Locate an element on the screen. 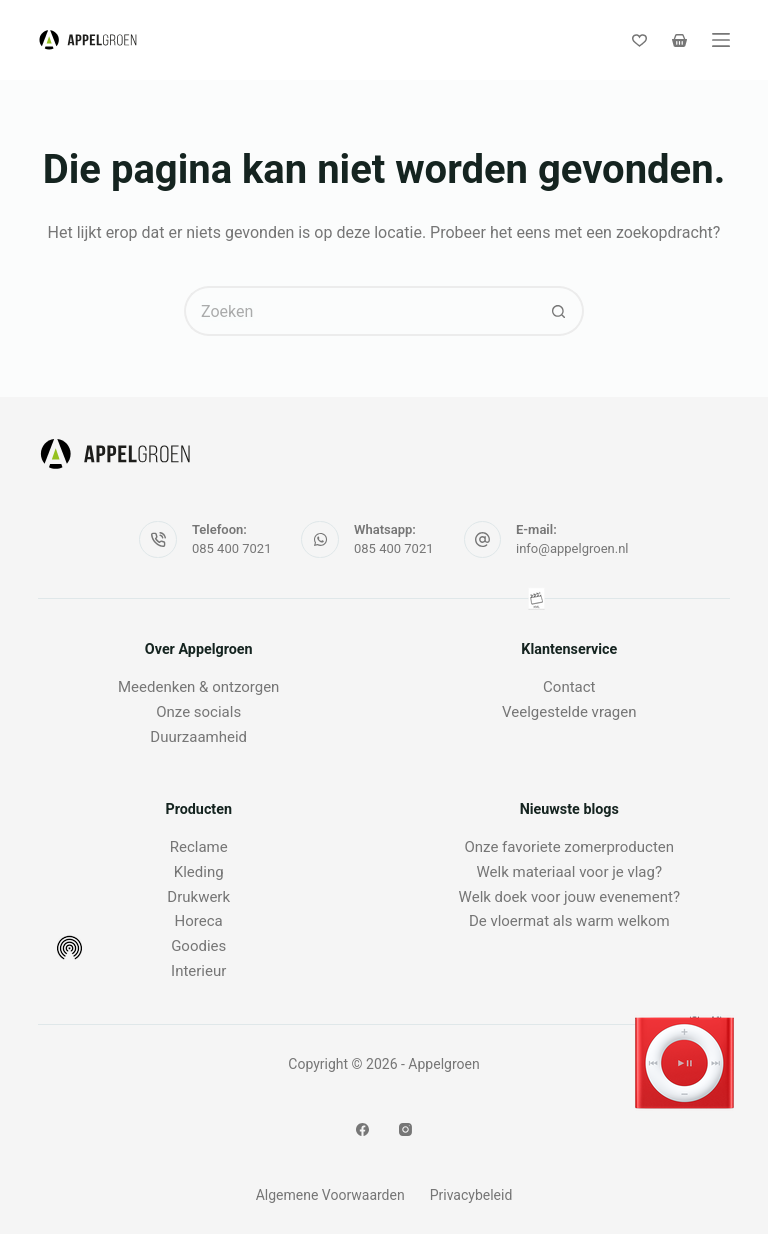  xml file associated with iMovie project is located at coordinates (536, 598).